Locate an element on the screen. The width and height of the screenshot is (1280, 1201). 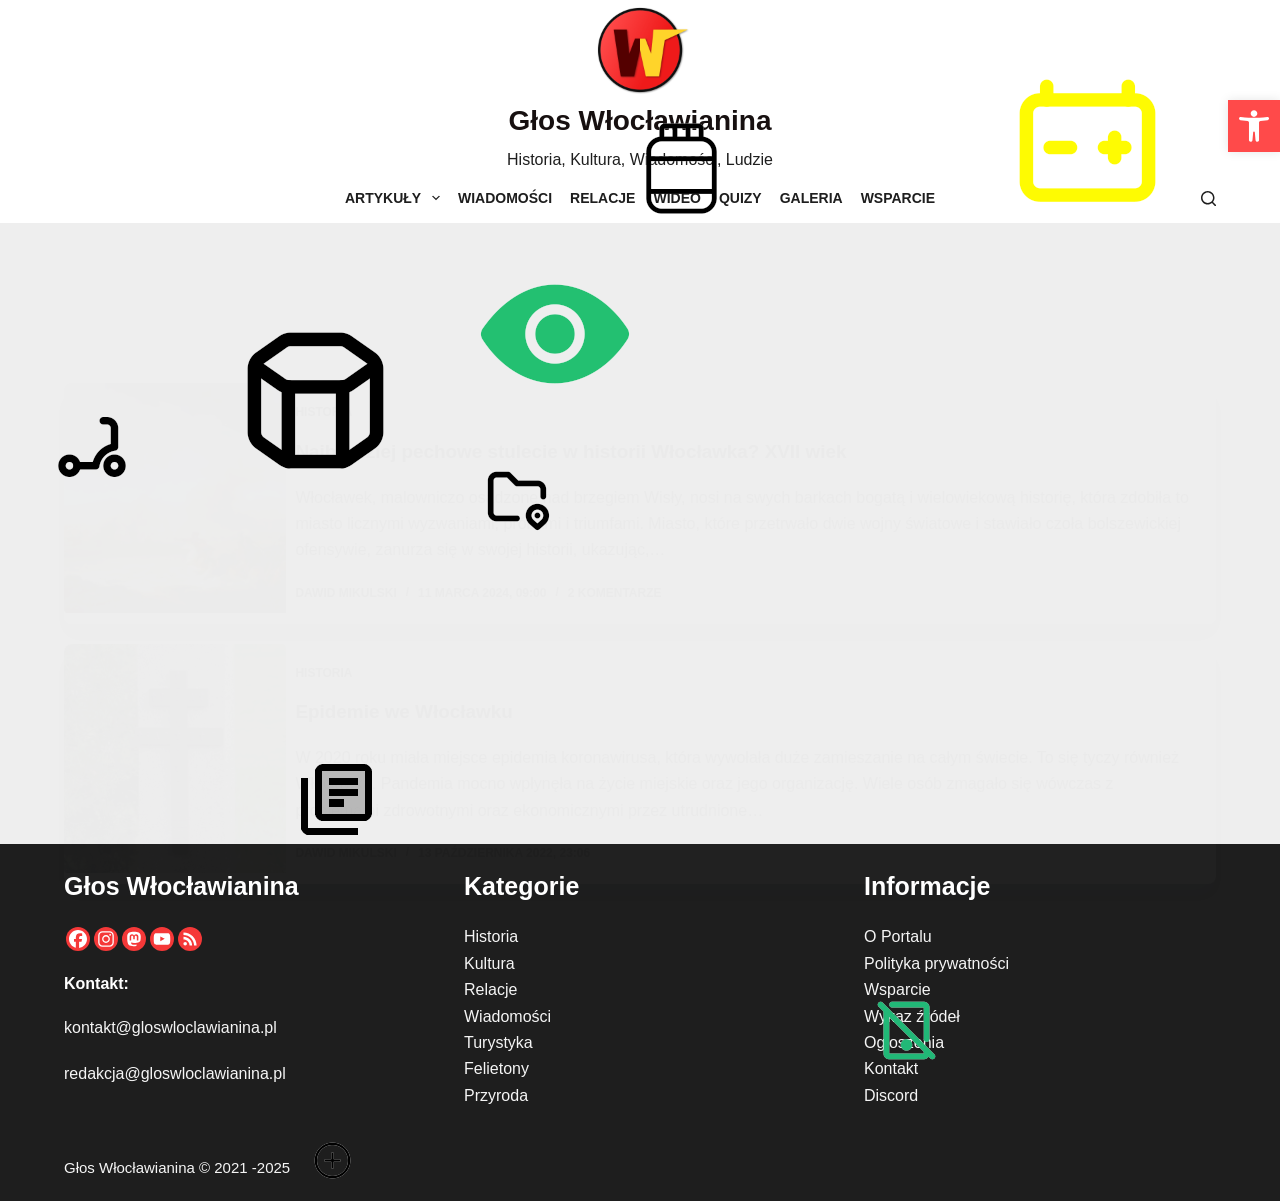
tablet device is disabled or unavailable is located at coordinates (906, 1030).